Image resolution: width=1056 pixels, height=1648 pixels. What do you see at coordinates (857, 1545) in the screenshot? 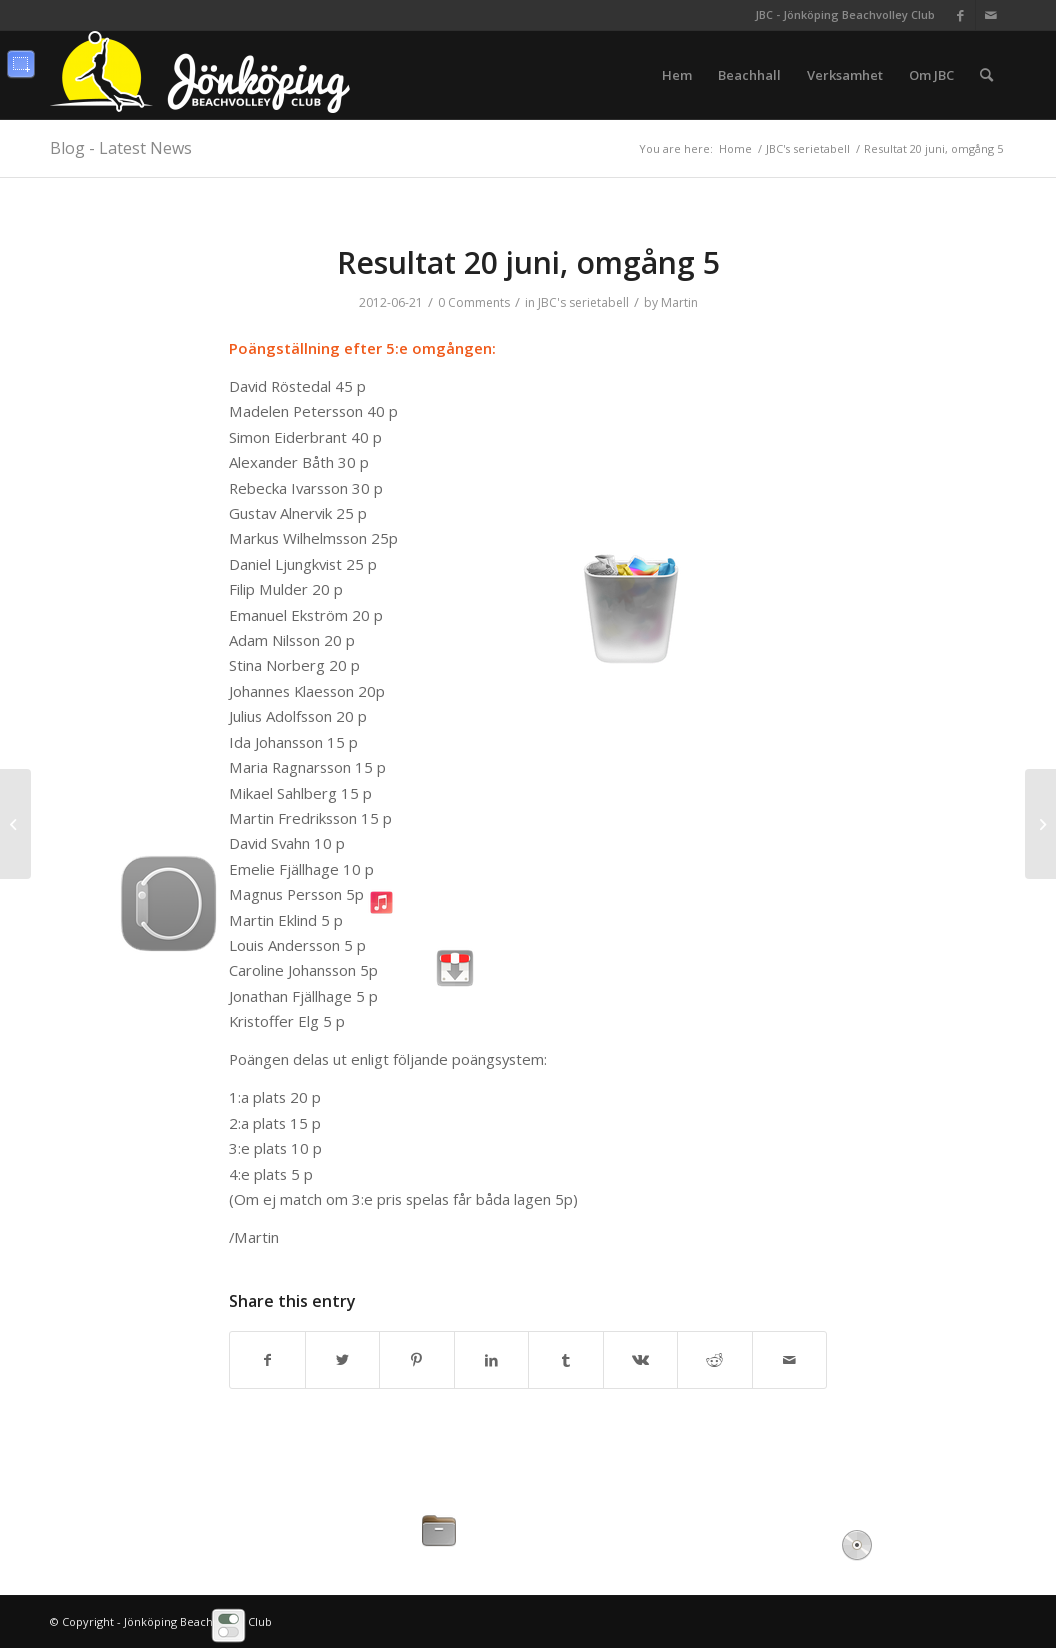
I see `indicates a DVD+R disc drive or media` at bounding box center [857, 1545].